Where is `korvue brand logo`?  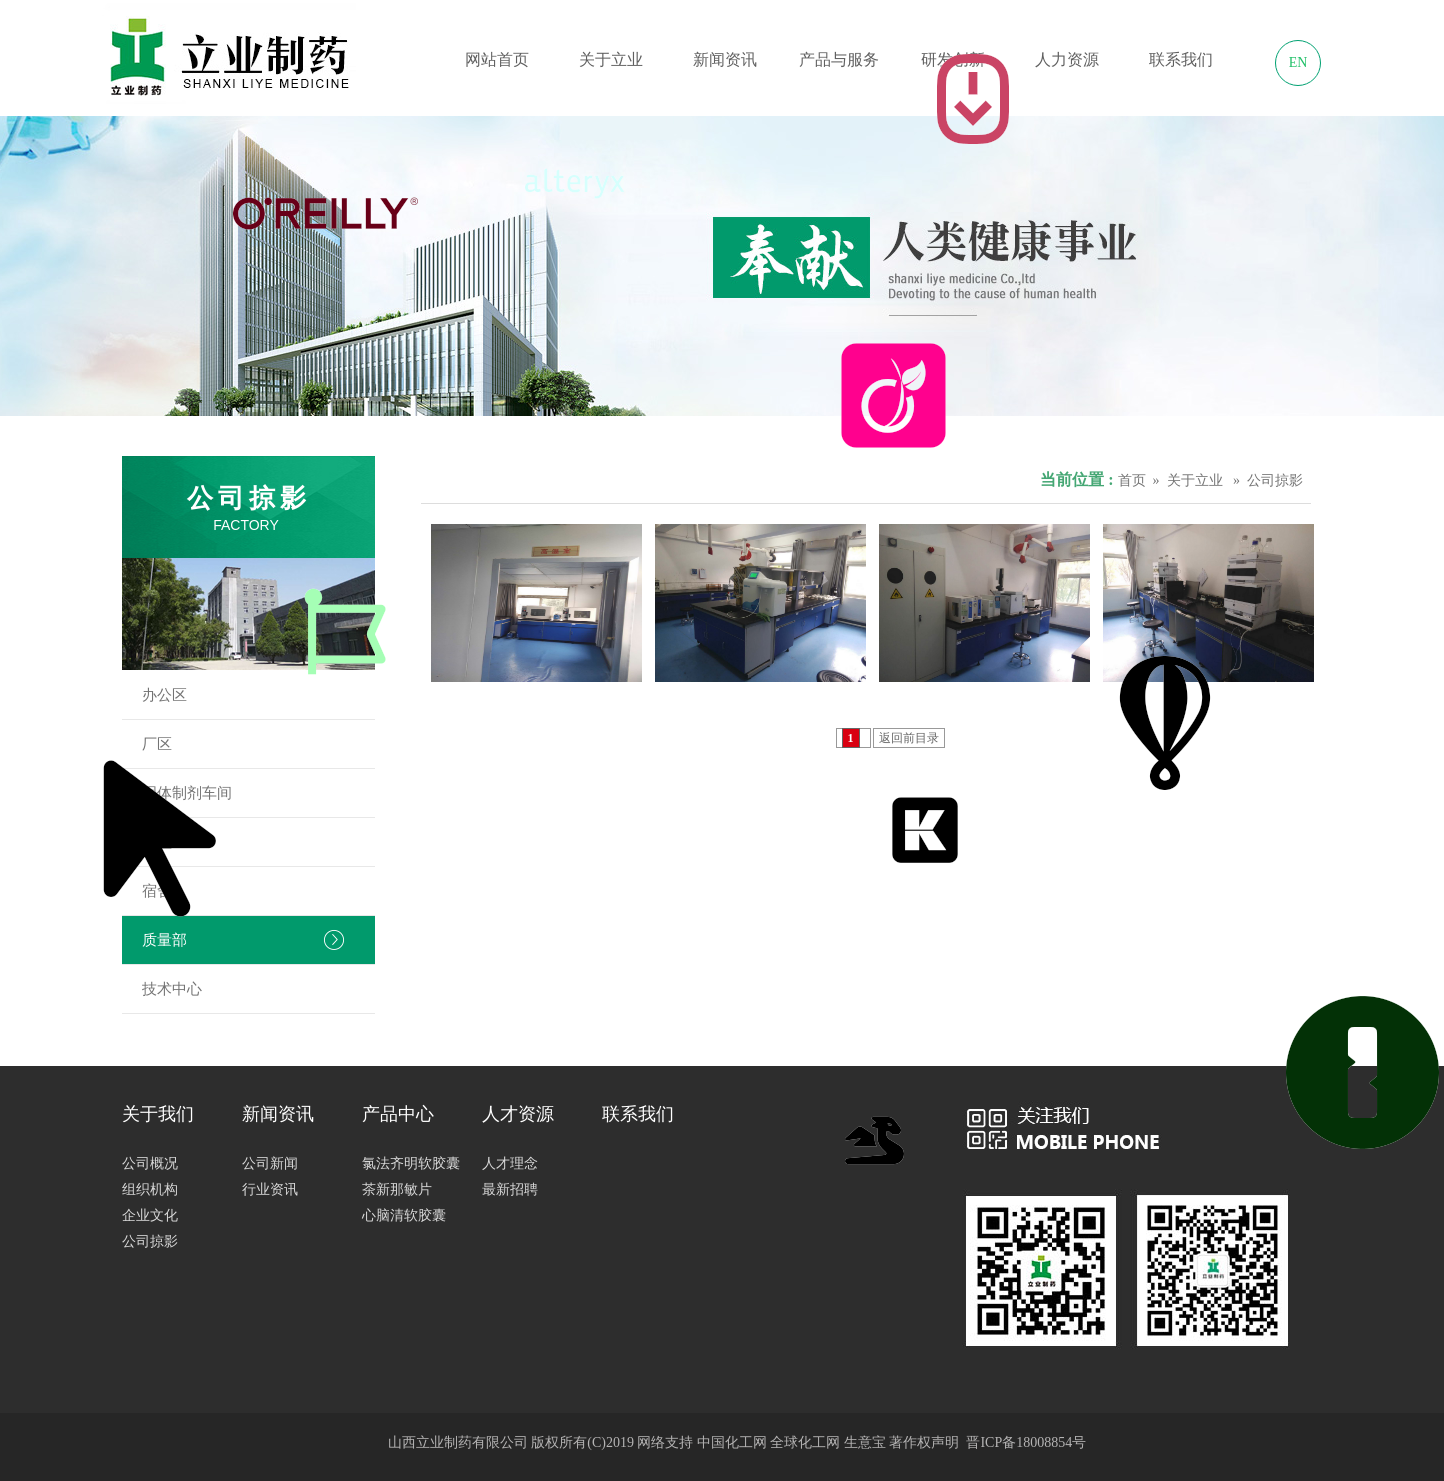
korvue brand logo is located at coordinates (925, 830).